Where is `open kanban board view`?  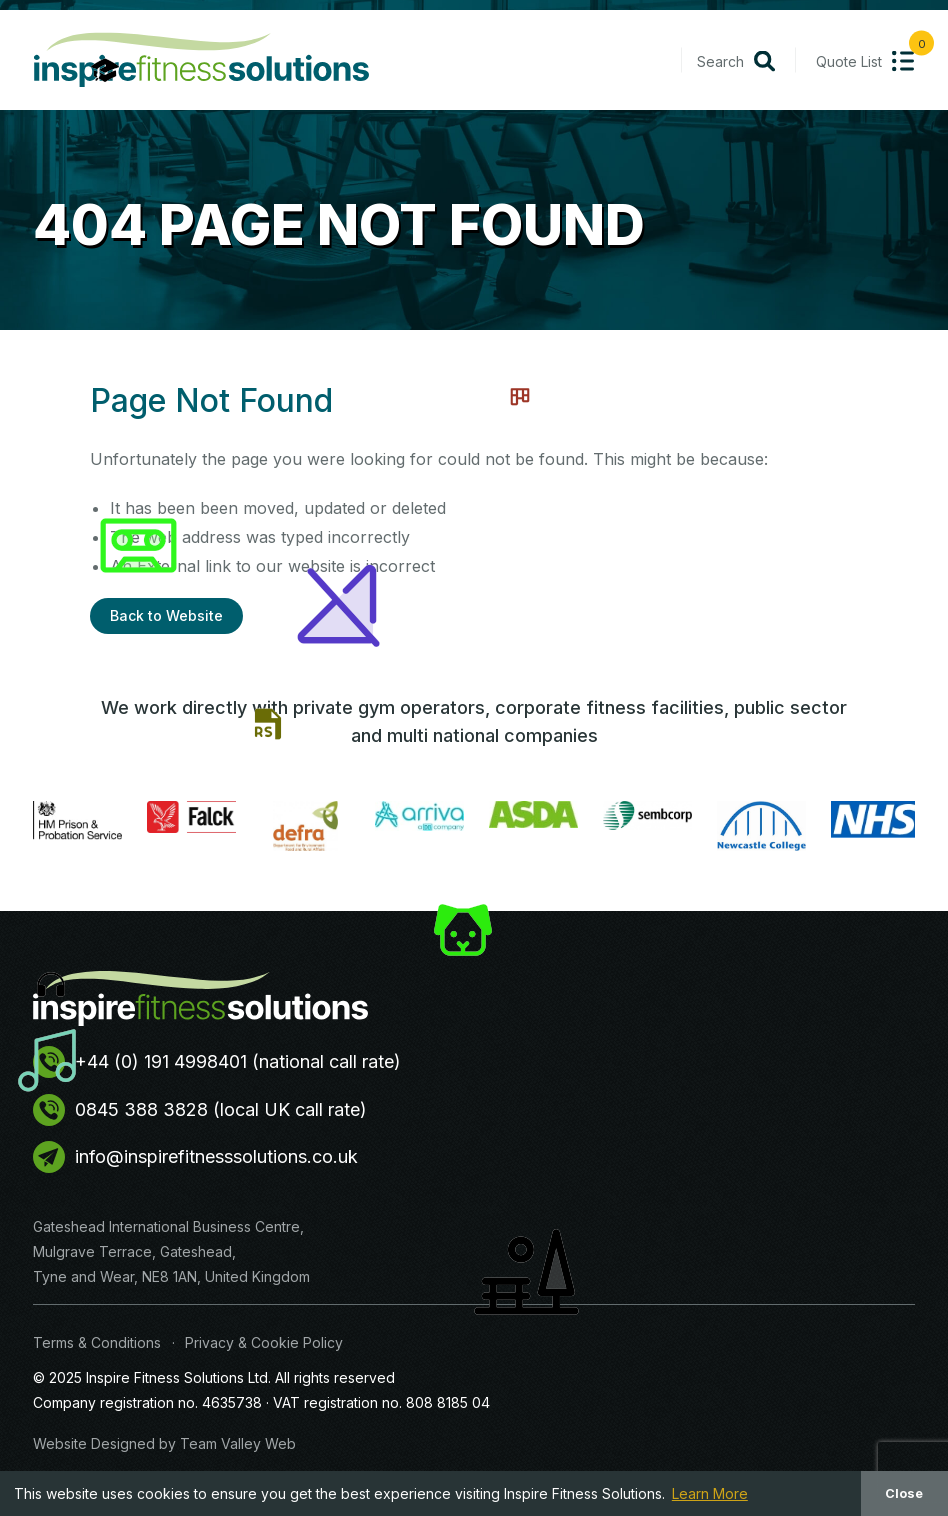
open kanban board view is located at coordinates (520, 396).